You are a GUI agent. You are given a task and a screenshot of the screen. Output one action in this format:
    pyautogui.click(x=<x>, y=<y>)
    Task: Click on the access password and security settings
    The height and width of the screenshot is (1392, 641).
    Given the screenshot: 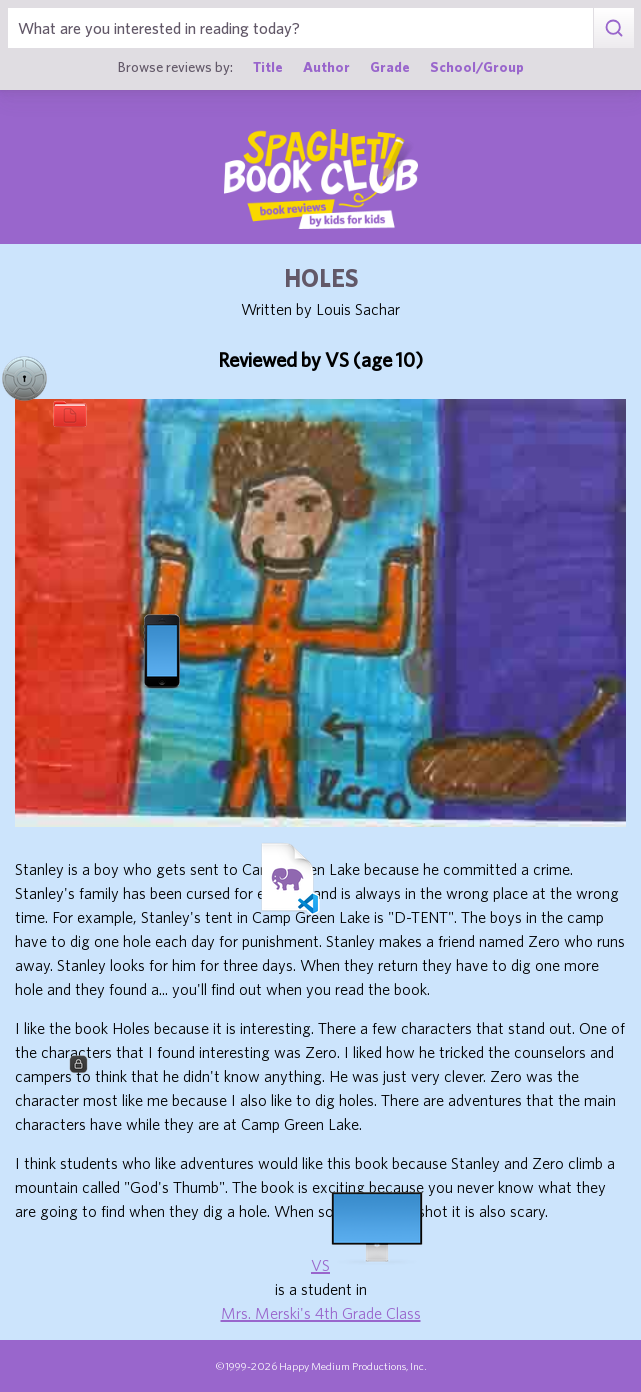 What is the action you would take?
    pyautogui.click(x=78, y=1064)
    